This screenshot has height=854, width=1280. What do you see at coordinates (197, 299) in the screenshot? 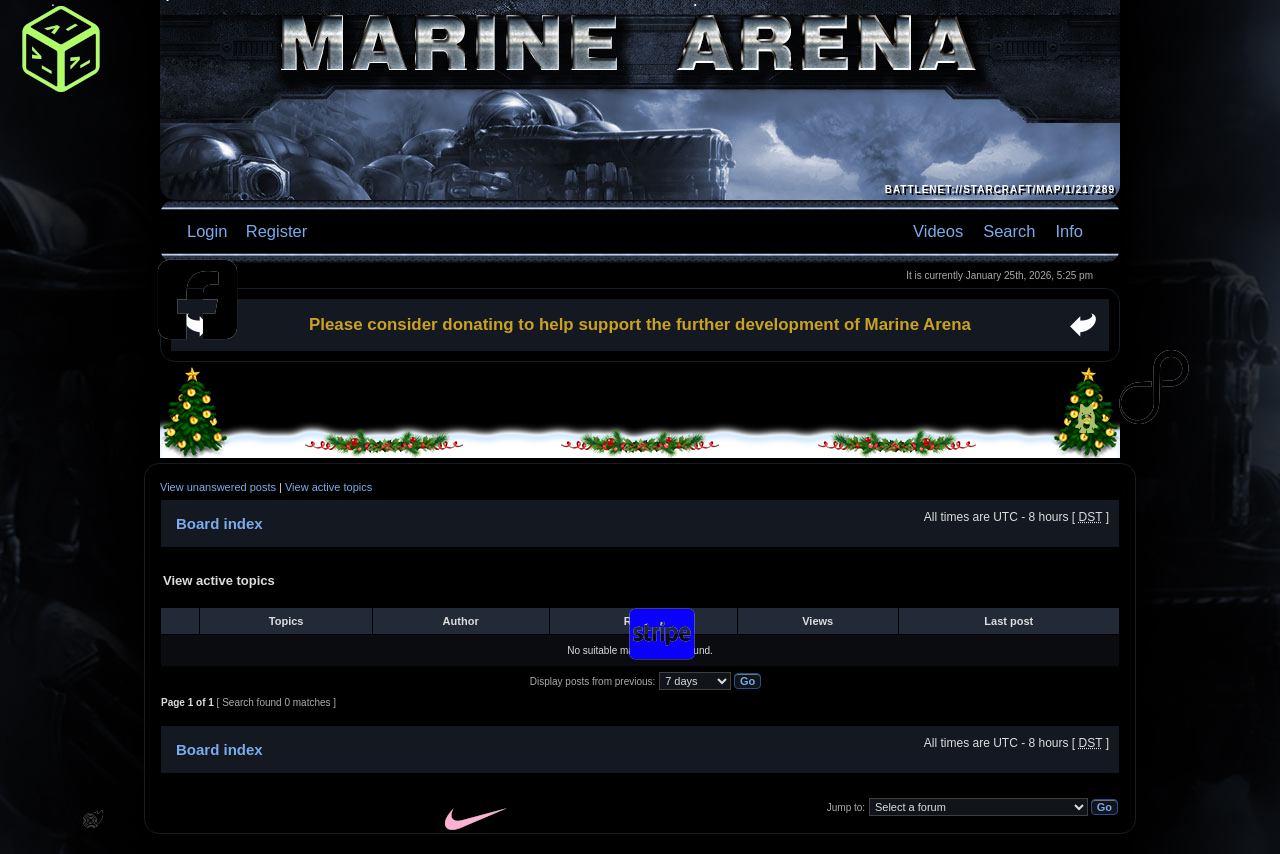
I see `link to facebook profile or page` at bounding box center [197, 299].